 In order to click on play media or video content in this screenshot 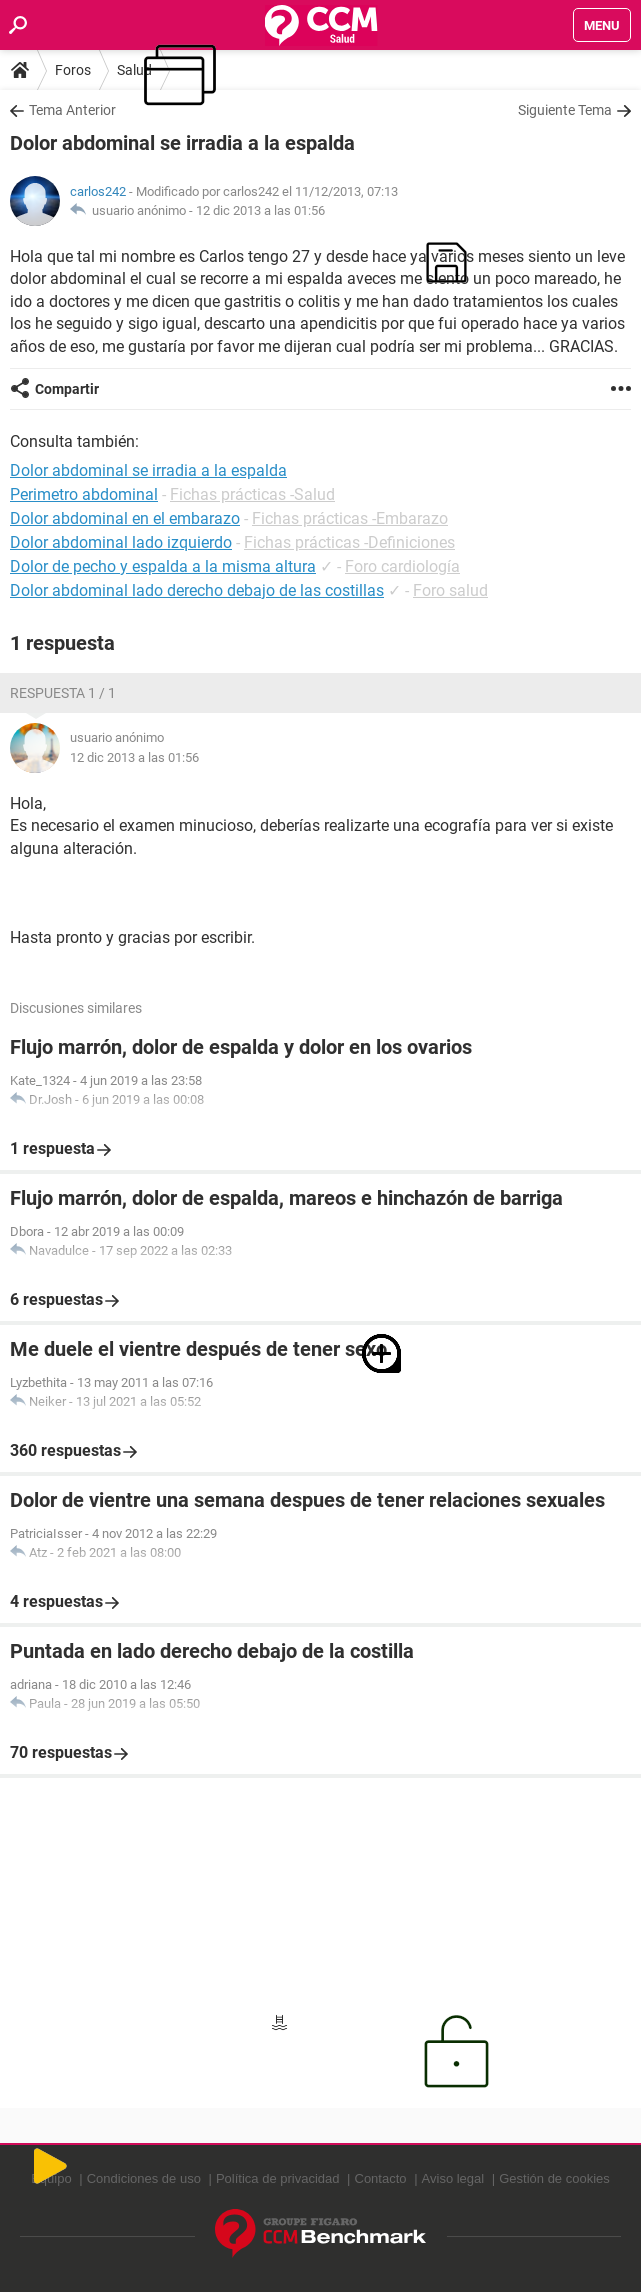, I will do `click(49, 2166)`.